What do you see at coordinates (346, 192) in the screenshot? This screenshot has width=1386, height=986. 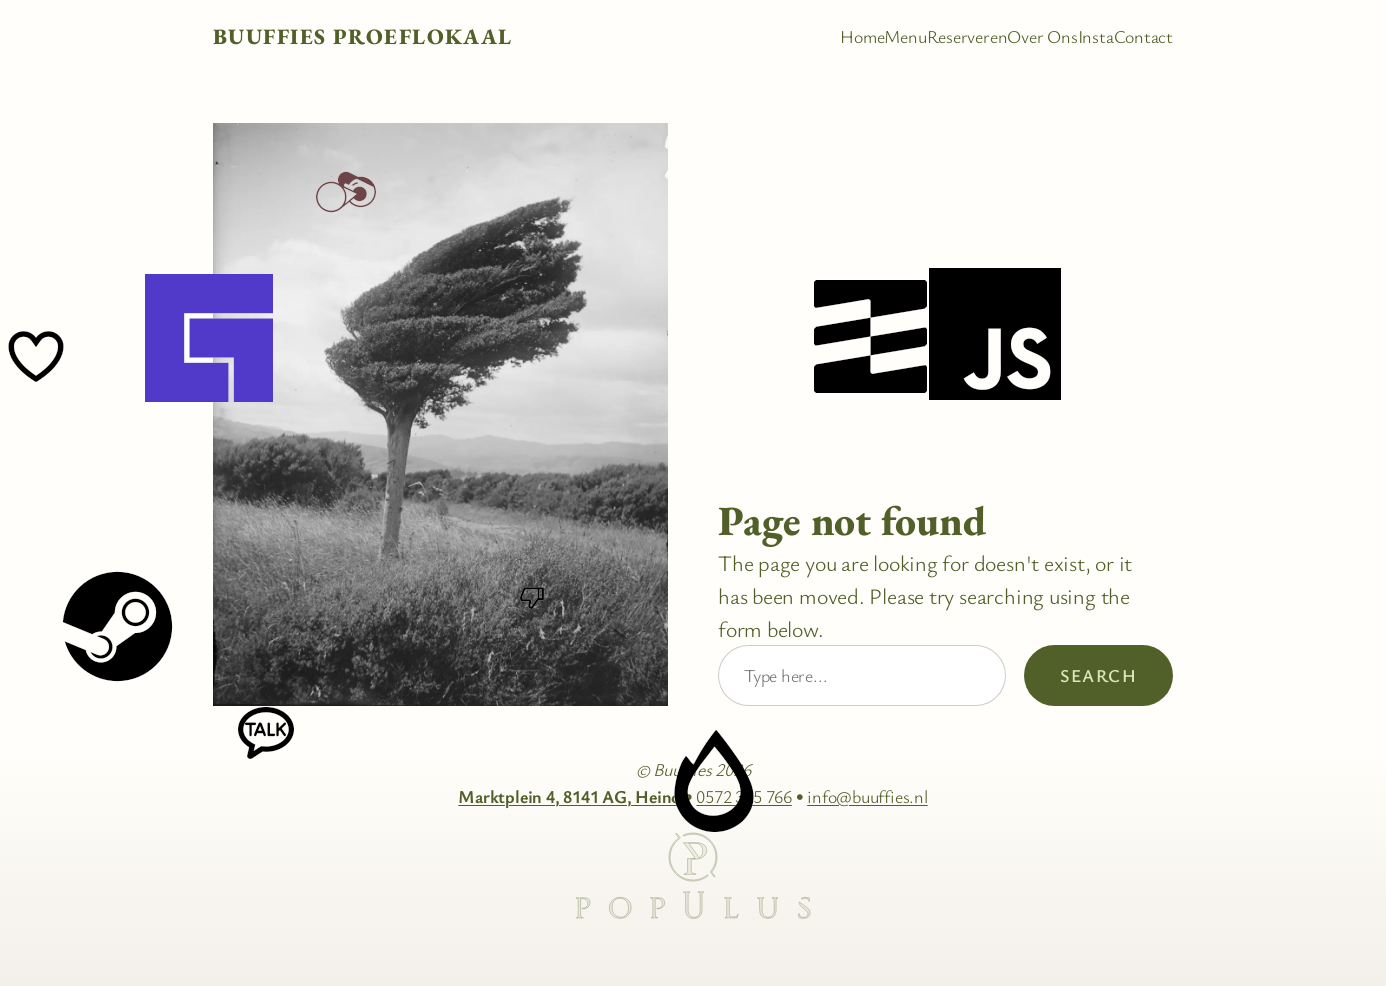 I see `open the Crew United platform` at bounding box center [346, 192].